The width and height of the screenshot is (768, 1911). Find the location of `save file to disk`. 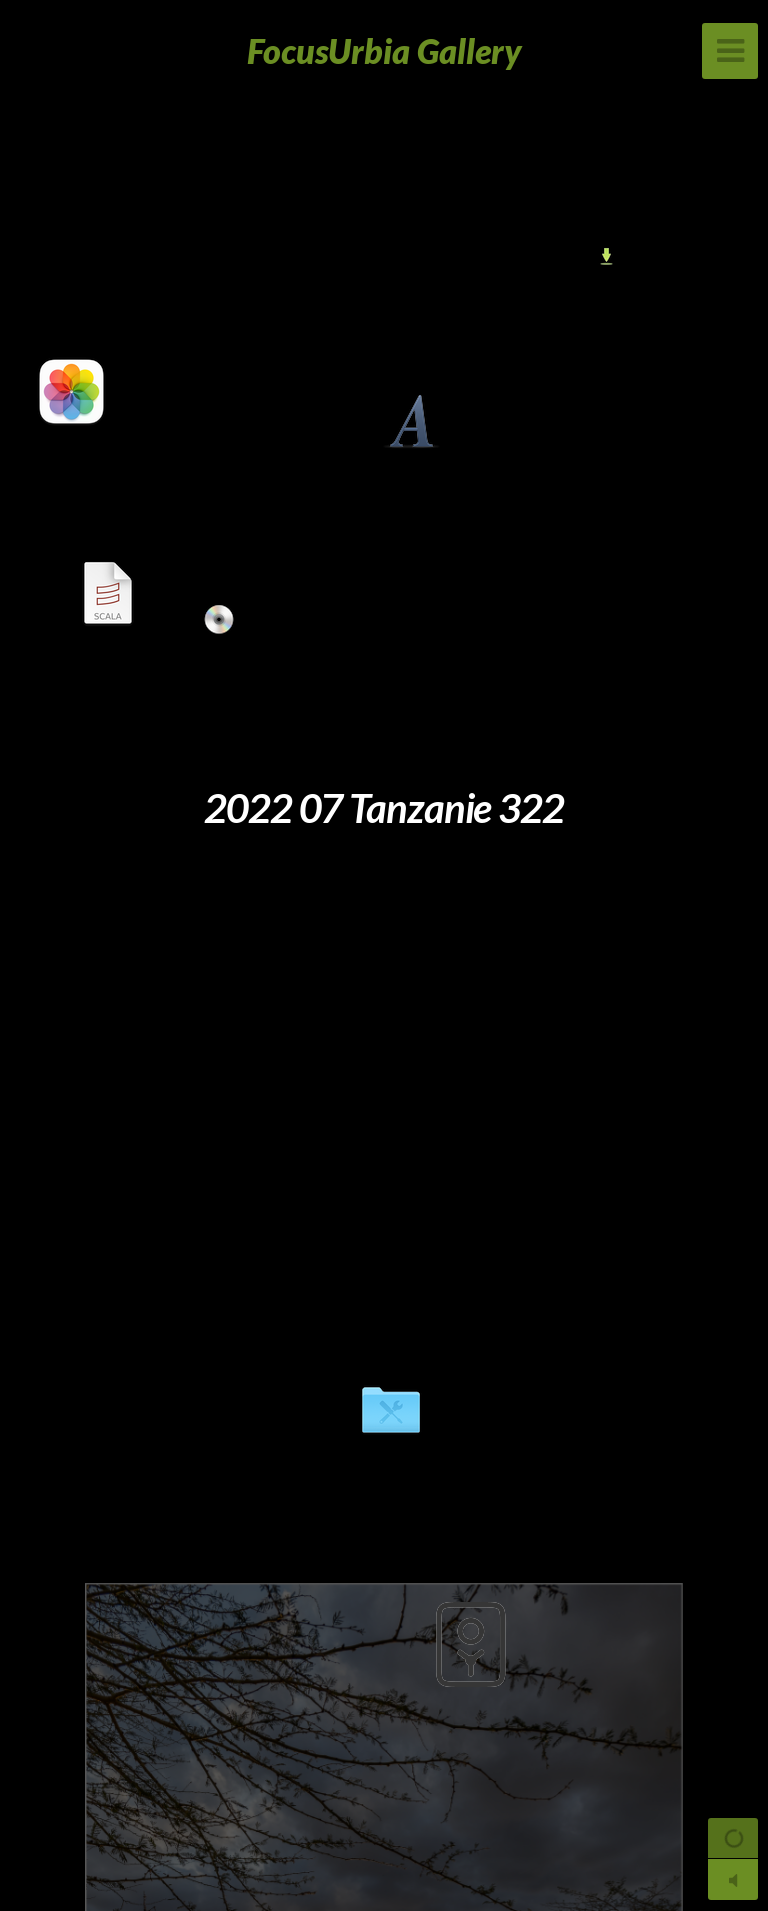

save file to disk is located at coordinates (606, 255).